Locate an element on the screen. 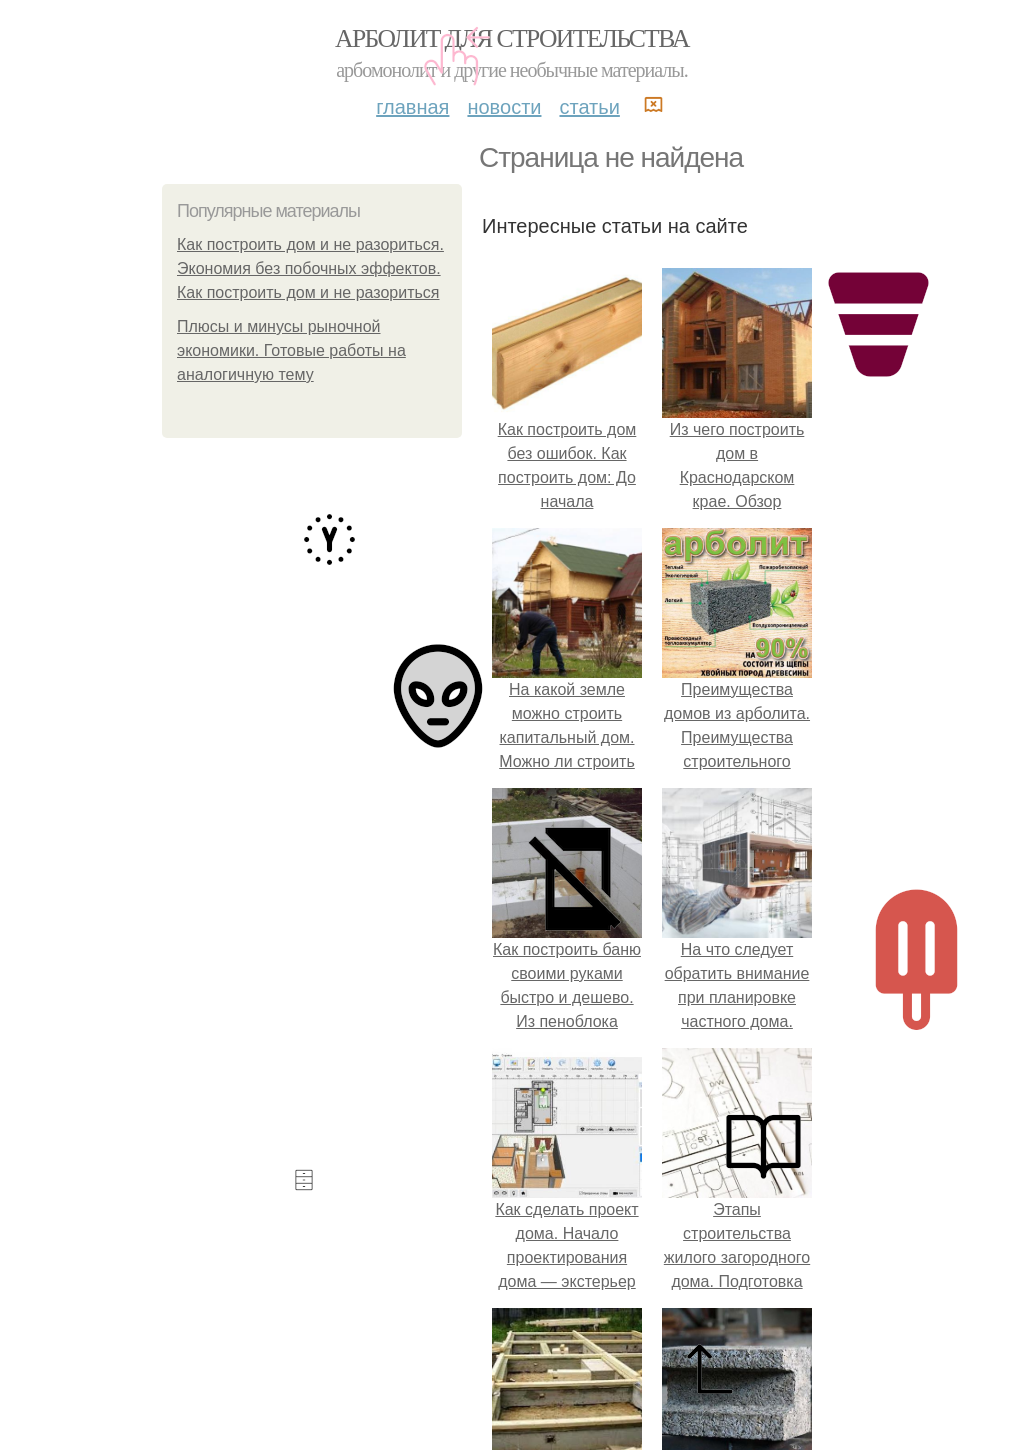 This screenshot has width=1024, height=1450. indicates sci-fi or extraterrestrial content is located at coordinates (438, 696).